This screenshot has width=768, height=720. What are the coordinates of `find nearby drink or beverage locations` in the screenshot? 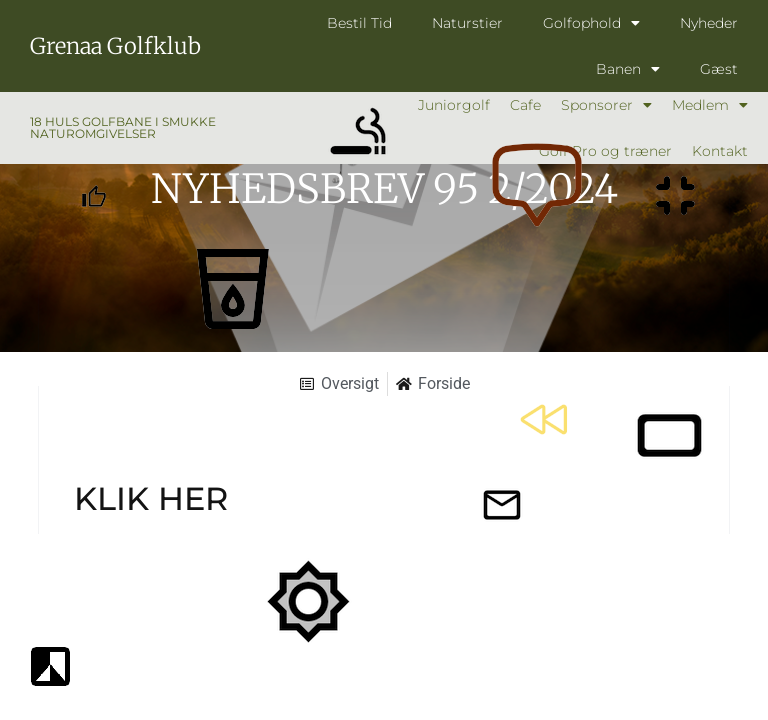 It's located at (233, 289).